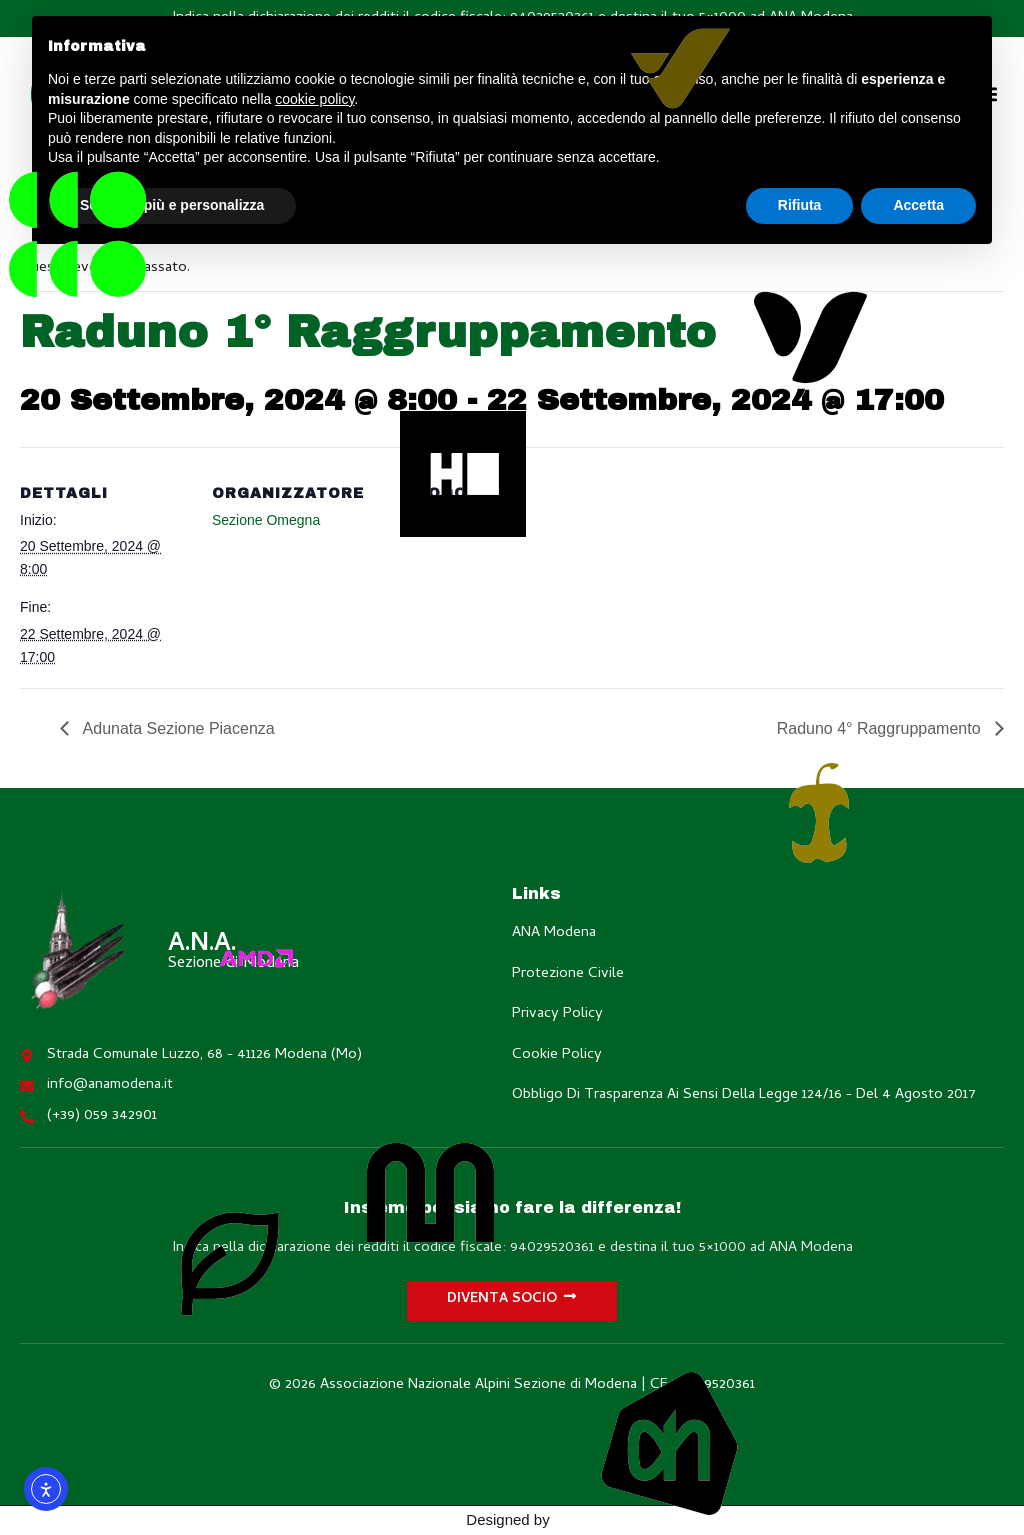  Describe the element at coordinates (463, 474) in the screenshot. I see `link to HackerRank profile` at that location.